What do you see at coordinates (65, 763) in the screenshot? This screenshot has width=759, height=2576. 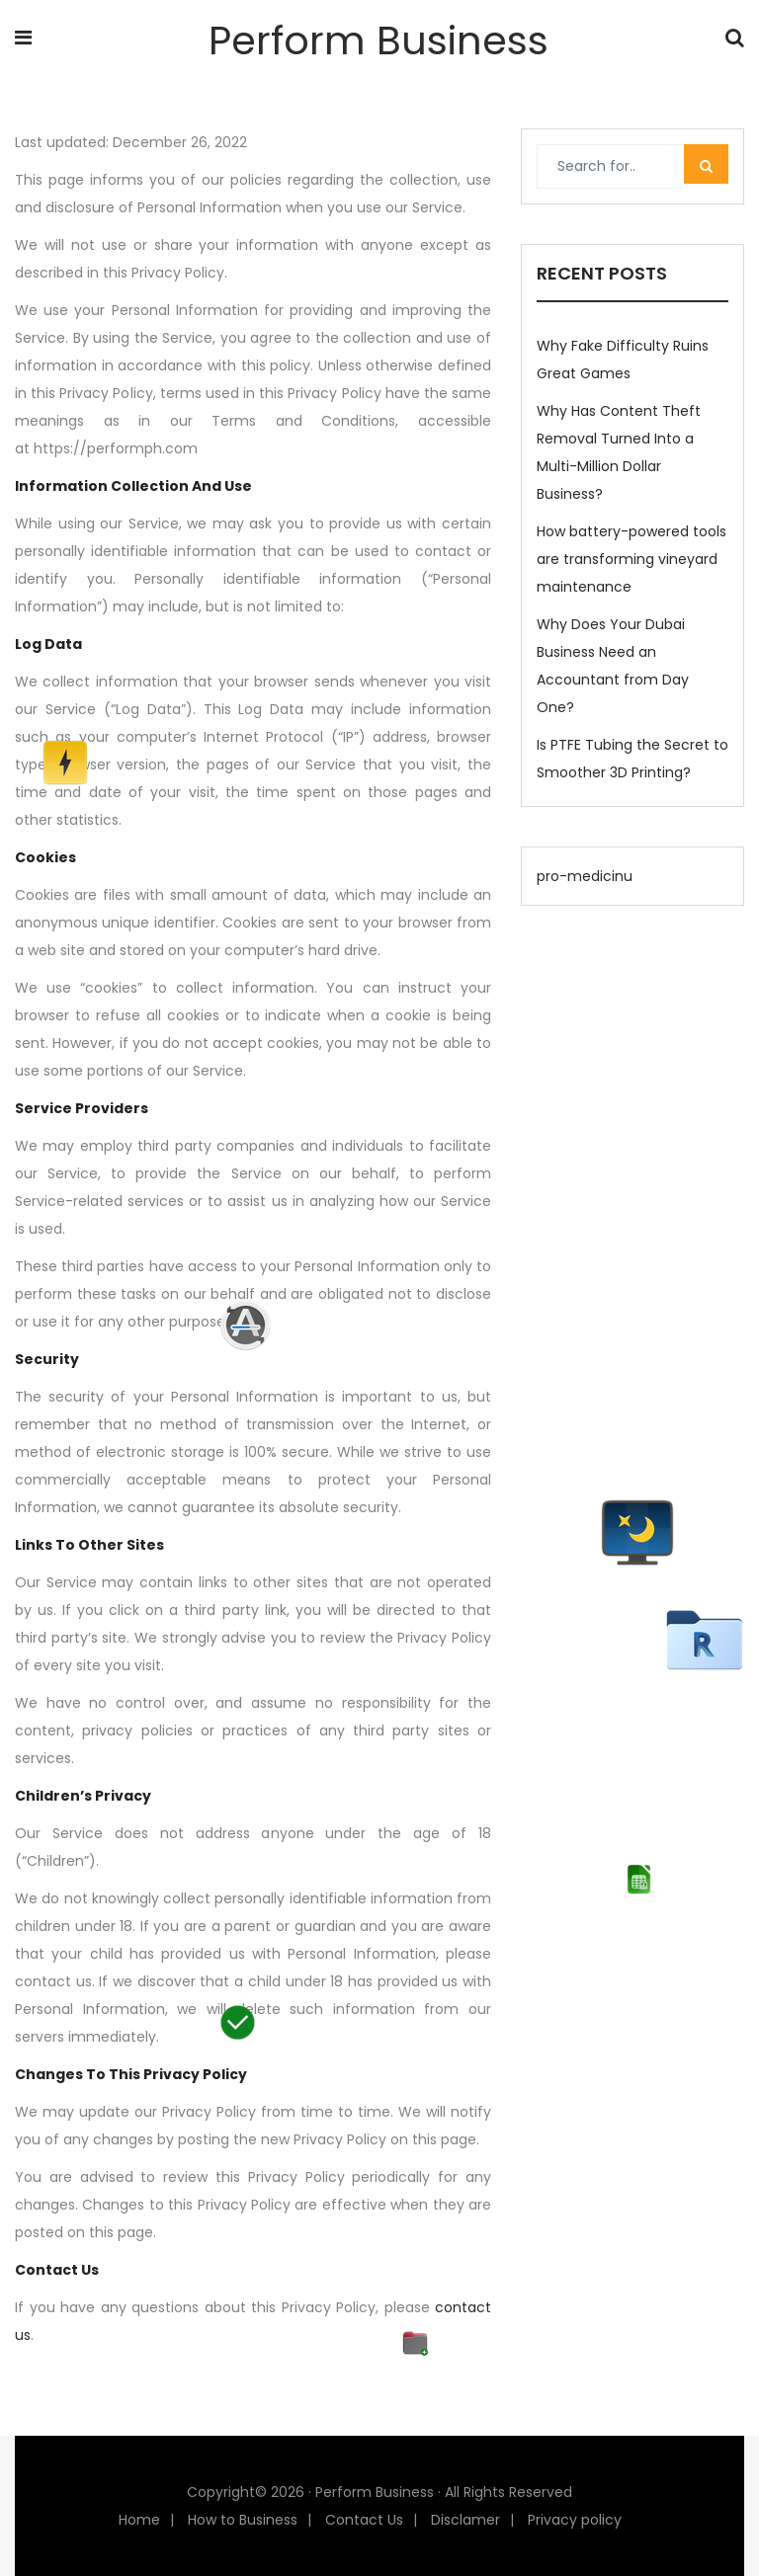 I see `open power management settings` at bounding box center [65, 763].